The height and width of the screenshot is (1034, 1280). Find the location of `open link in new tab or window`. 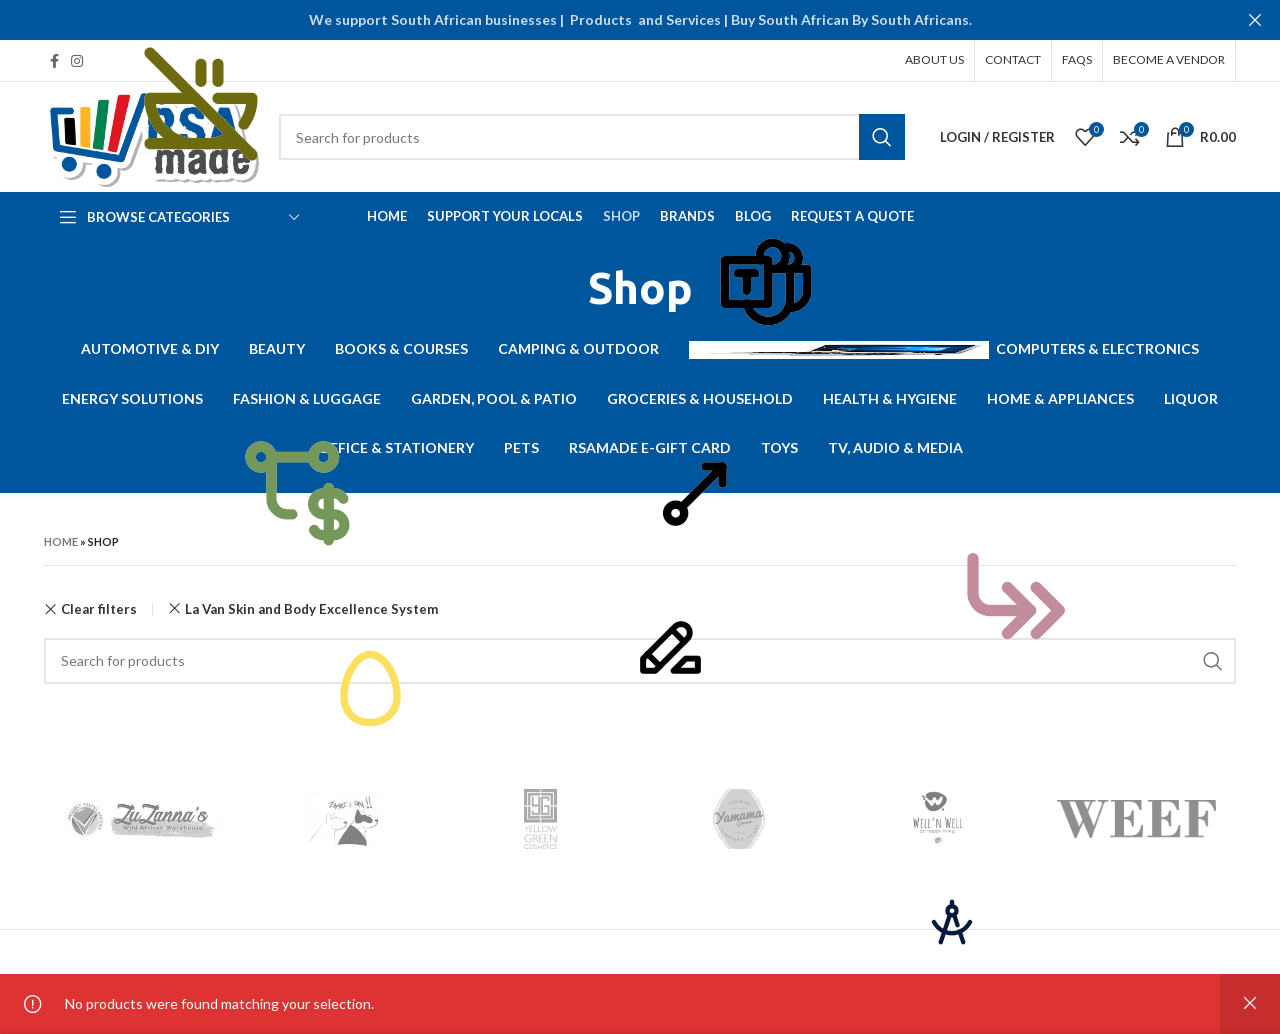

open link in new tab or window is located at coordinates (697, 492).